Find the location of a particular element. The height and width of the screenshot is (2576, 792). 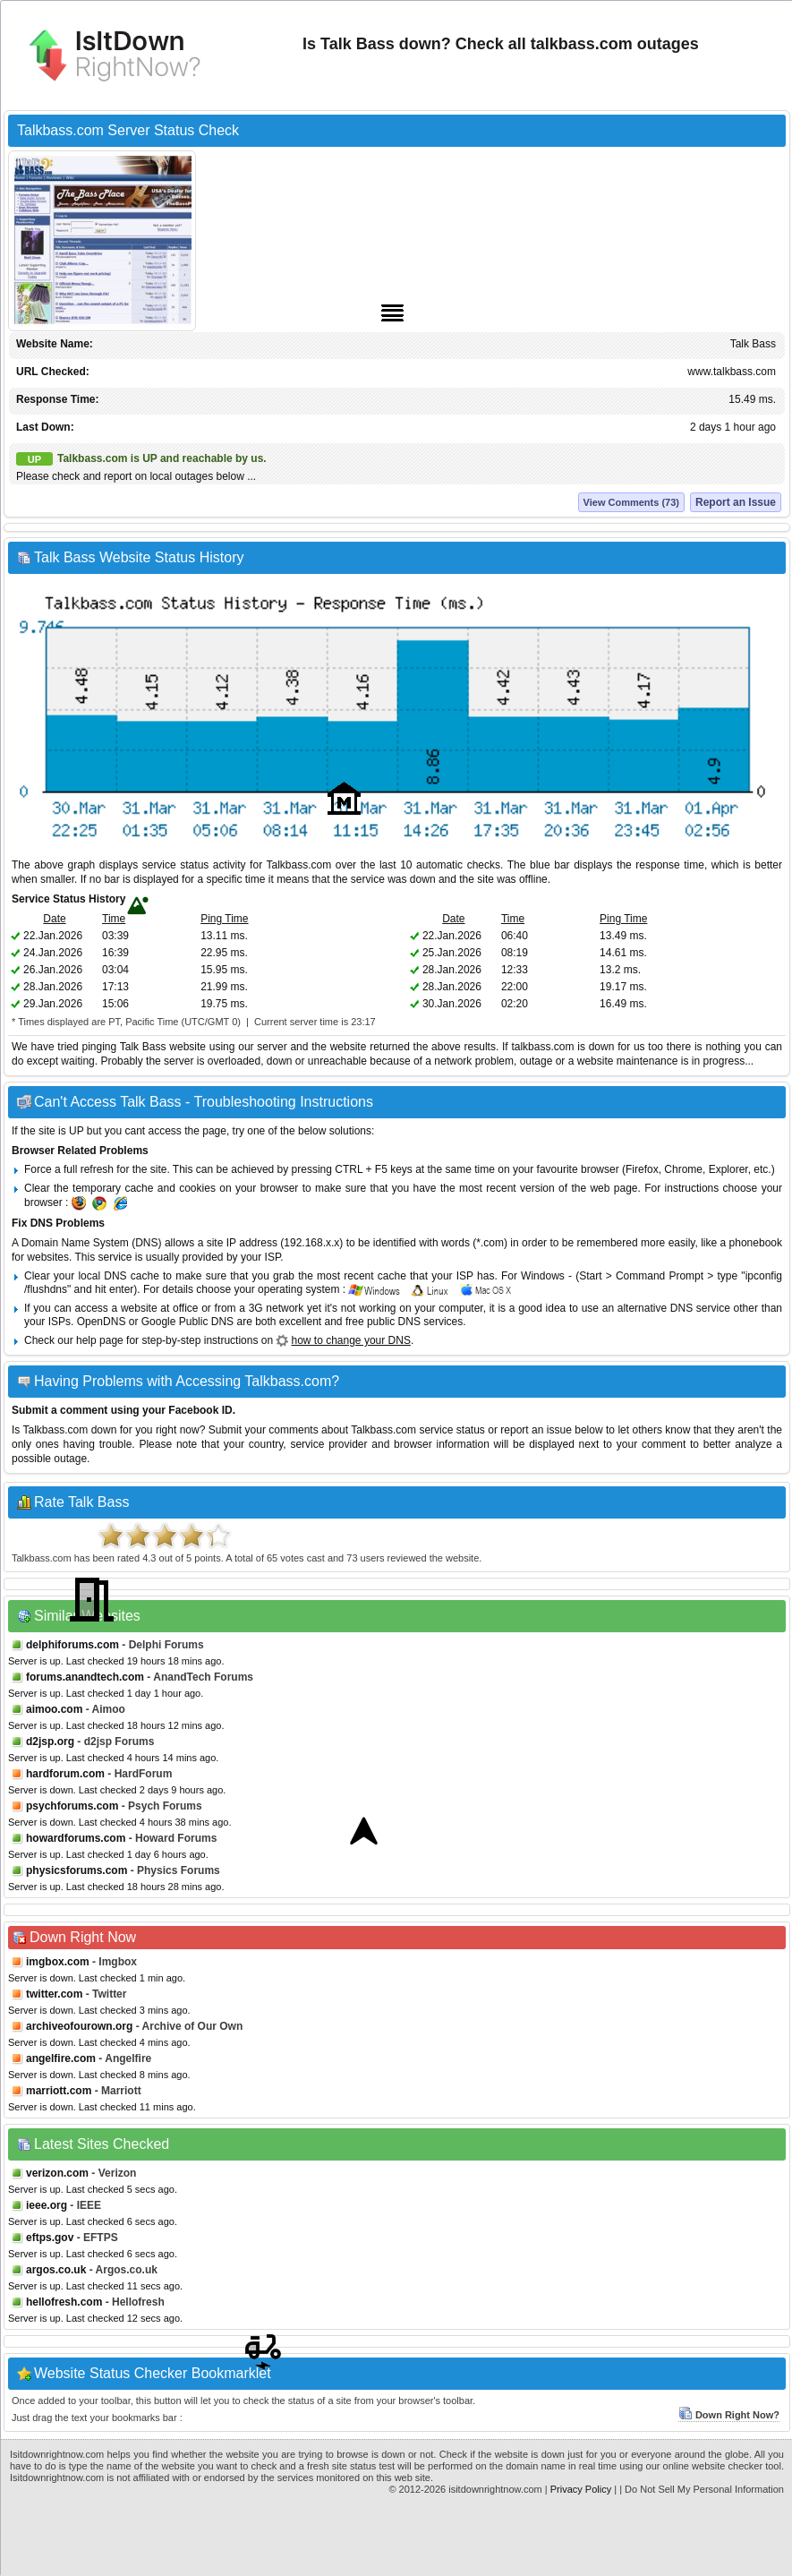

view nearby museums is located at coordinates (344, 798).